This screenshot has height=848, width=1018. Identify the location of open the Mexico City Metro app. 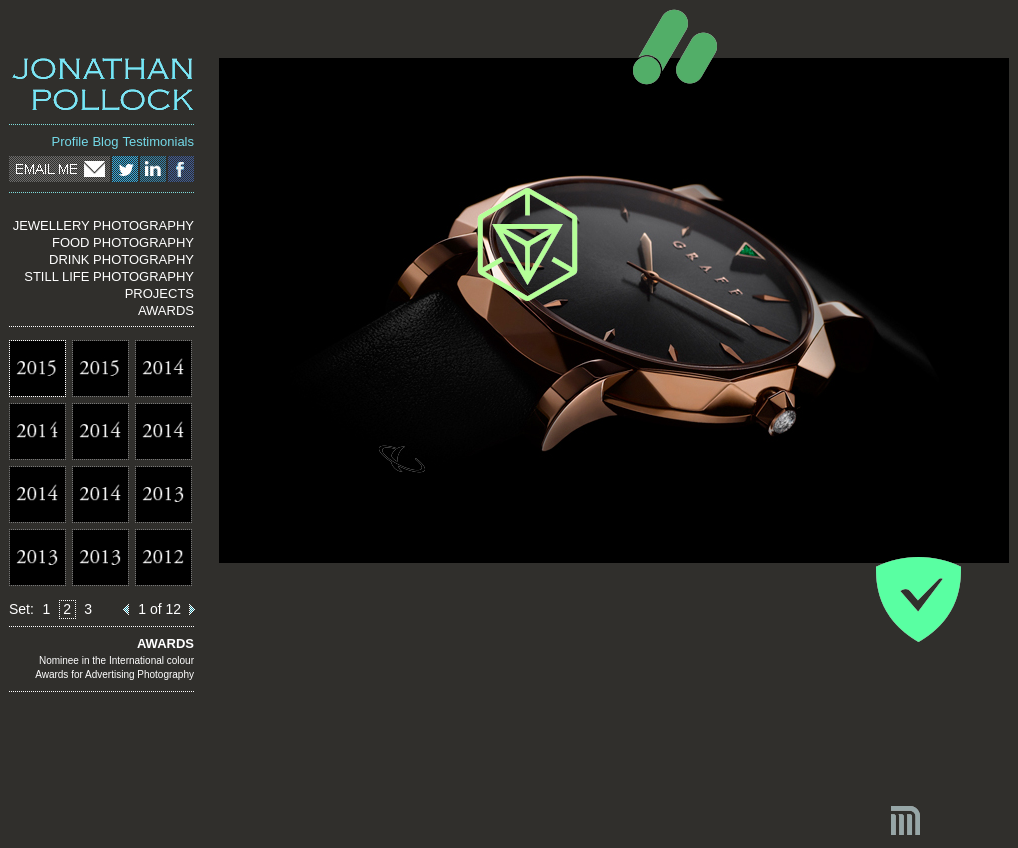
(905, 820).